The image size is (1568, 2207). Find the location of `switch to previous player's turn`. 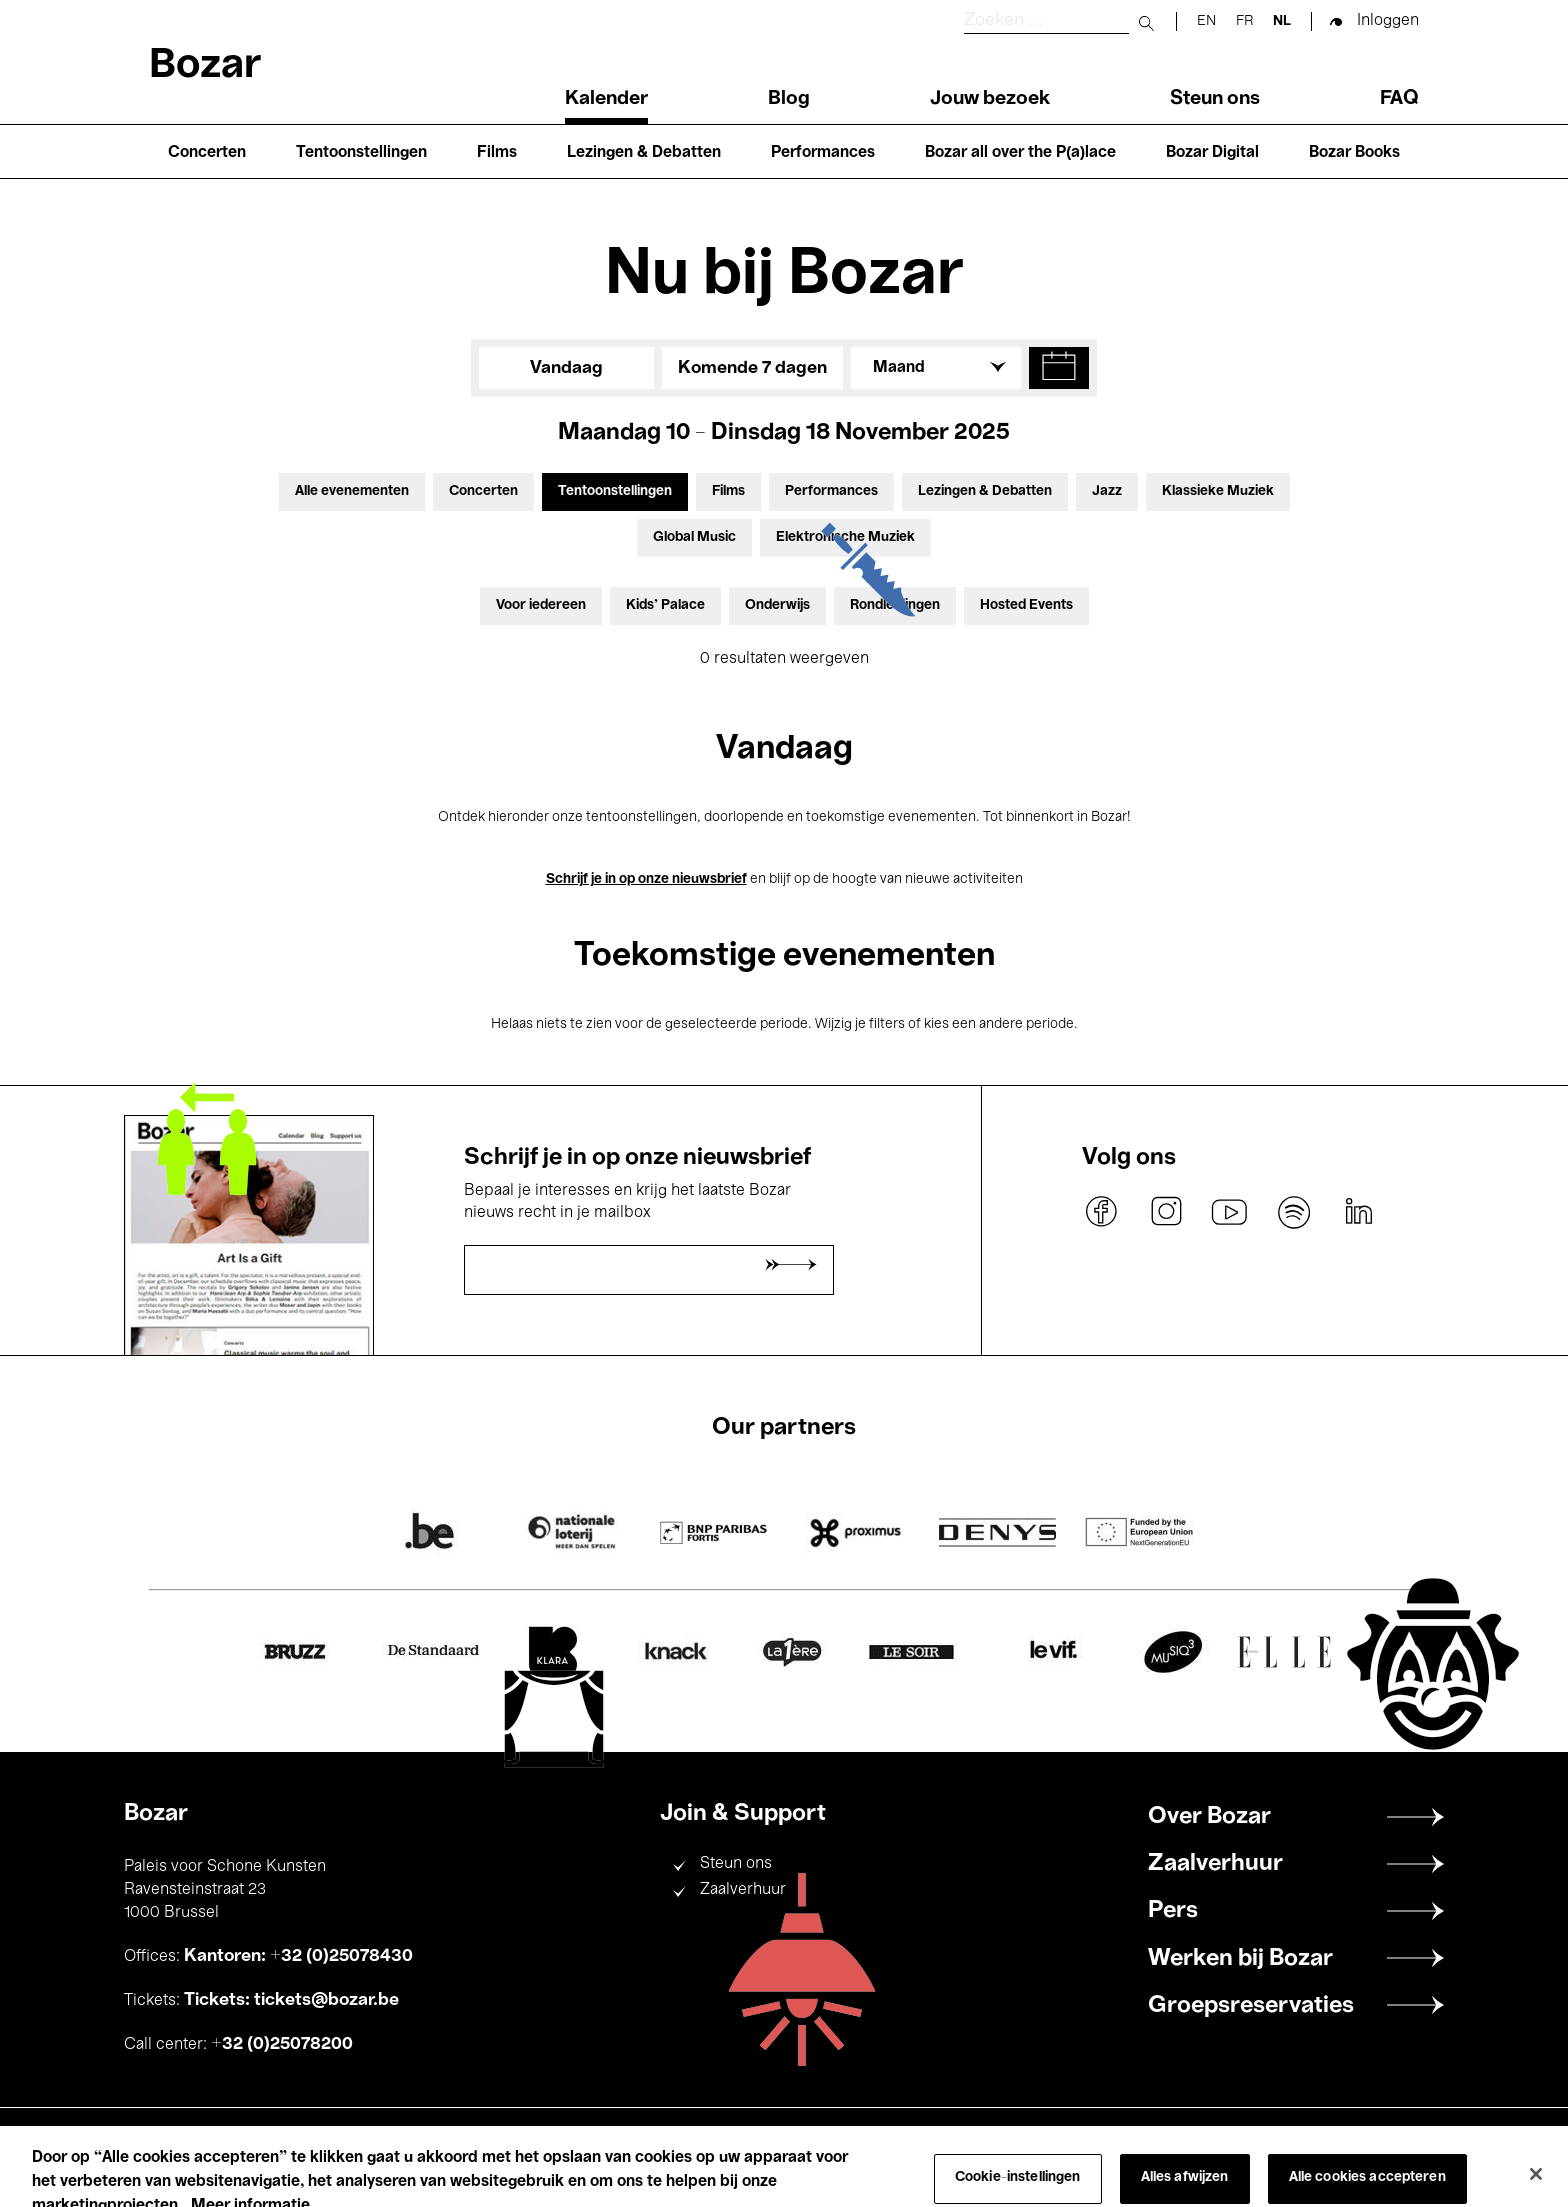

switch to previous player's turn is located at coordinates (207, 1140).